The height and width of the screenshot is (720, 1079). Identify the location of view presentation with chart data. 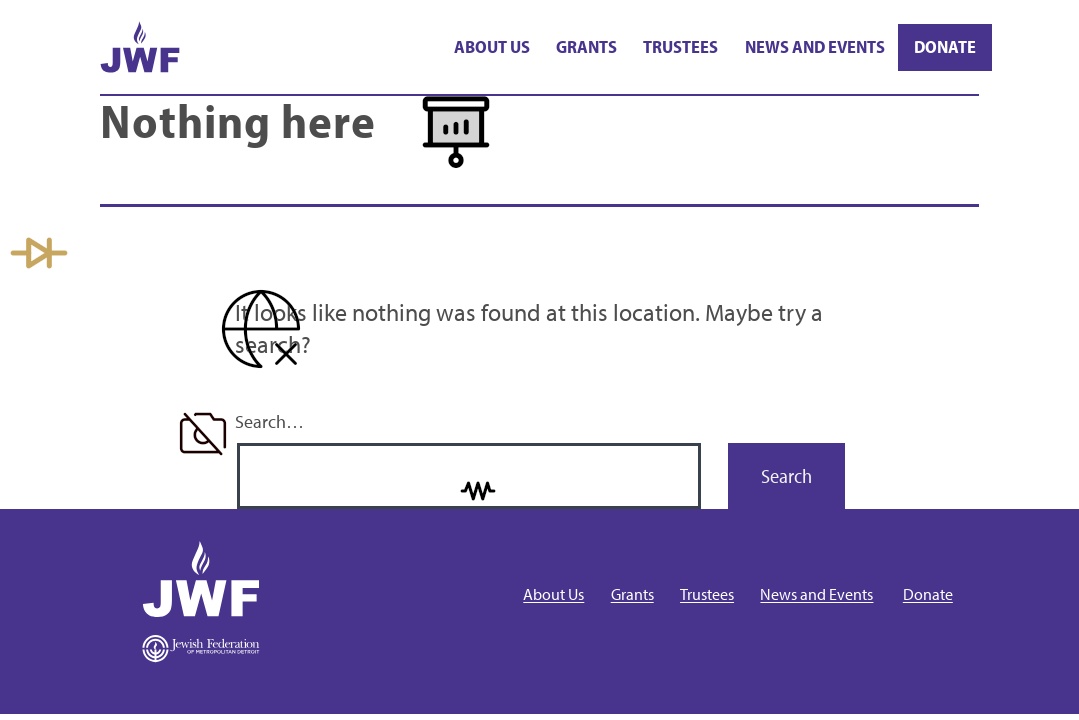
(456, 127).